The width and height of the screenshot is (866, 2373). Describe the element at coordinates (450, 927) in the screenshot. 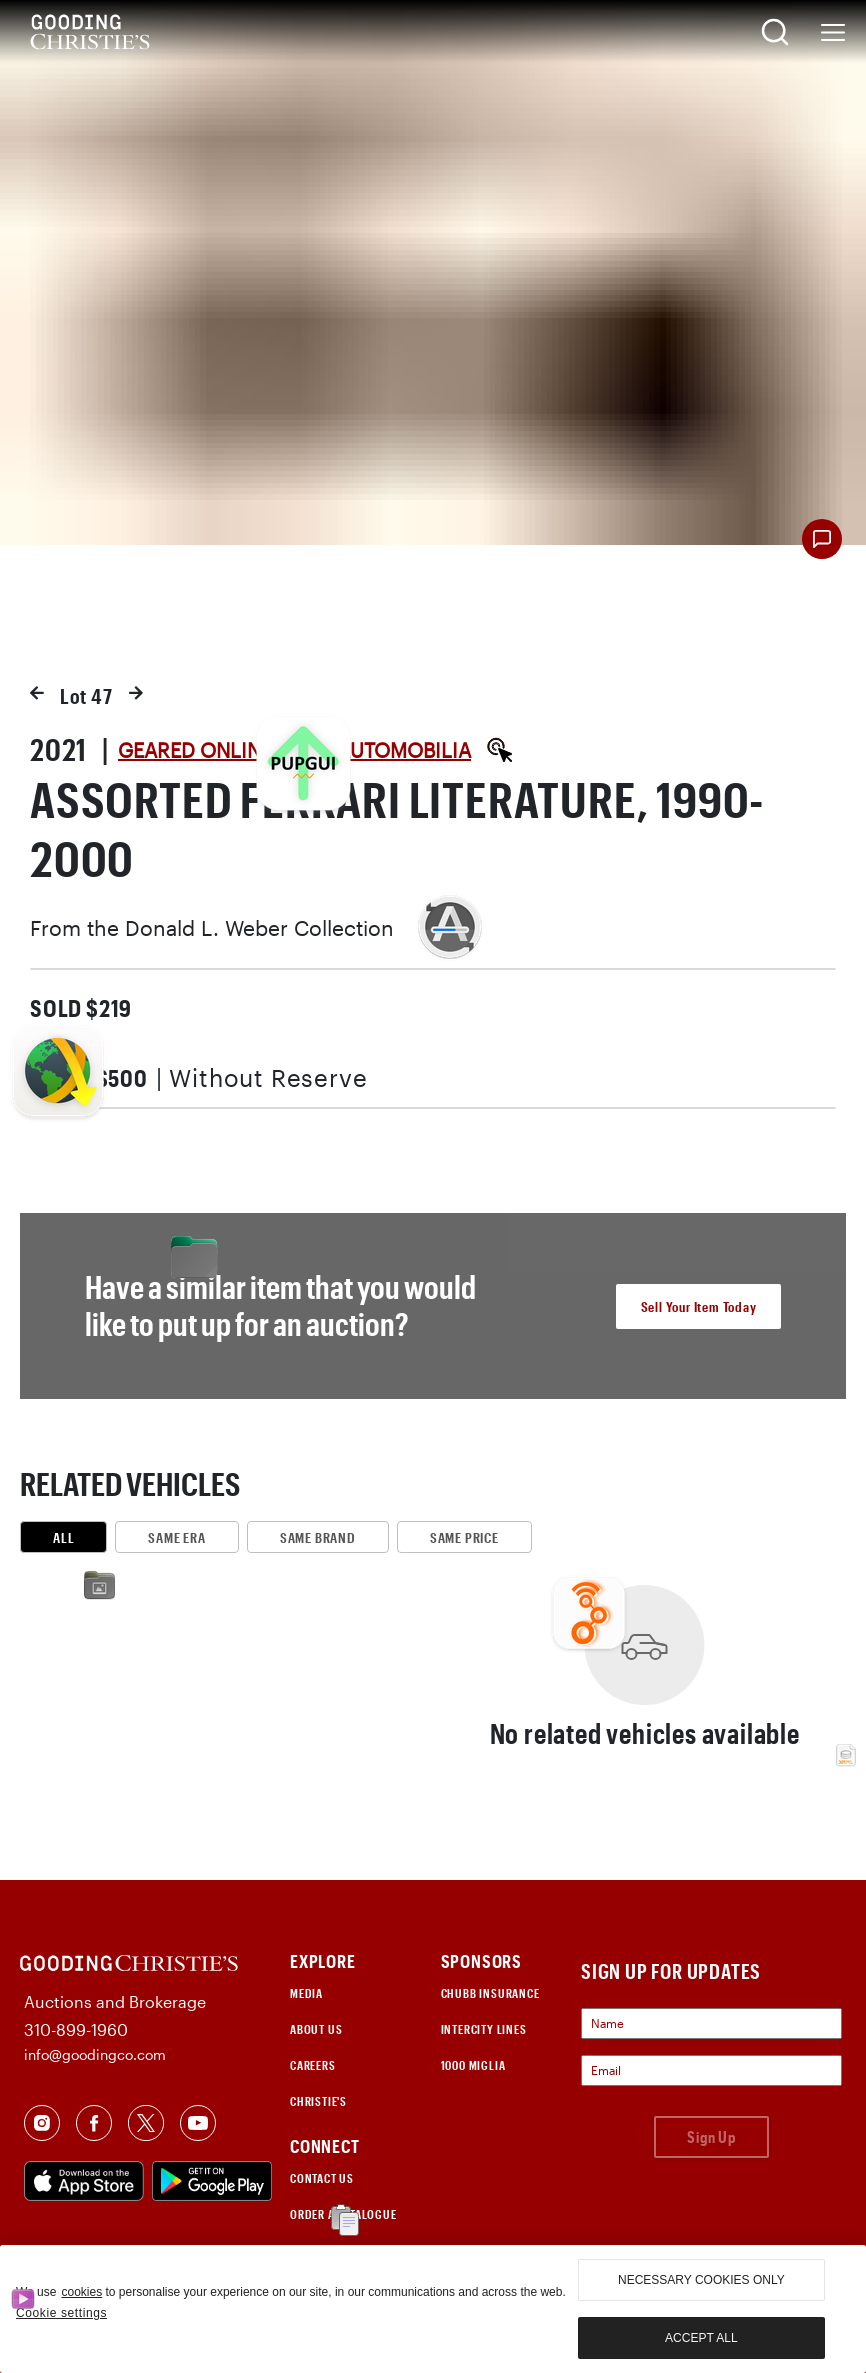

I see `check for and install system software updates` at that location.